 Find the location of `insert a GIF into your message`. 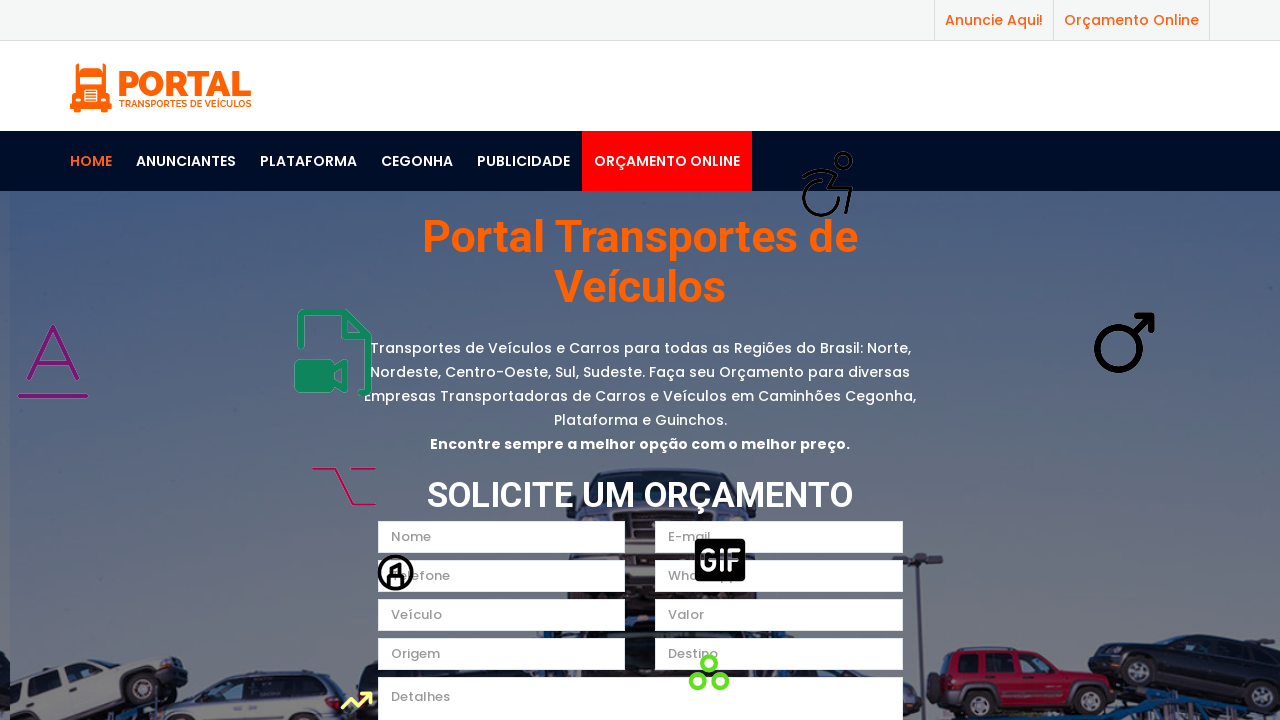

insert a GIF into your message is located at coordinates (720, 560).